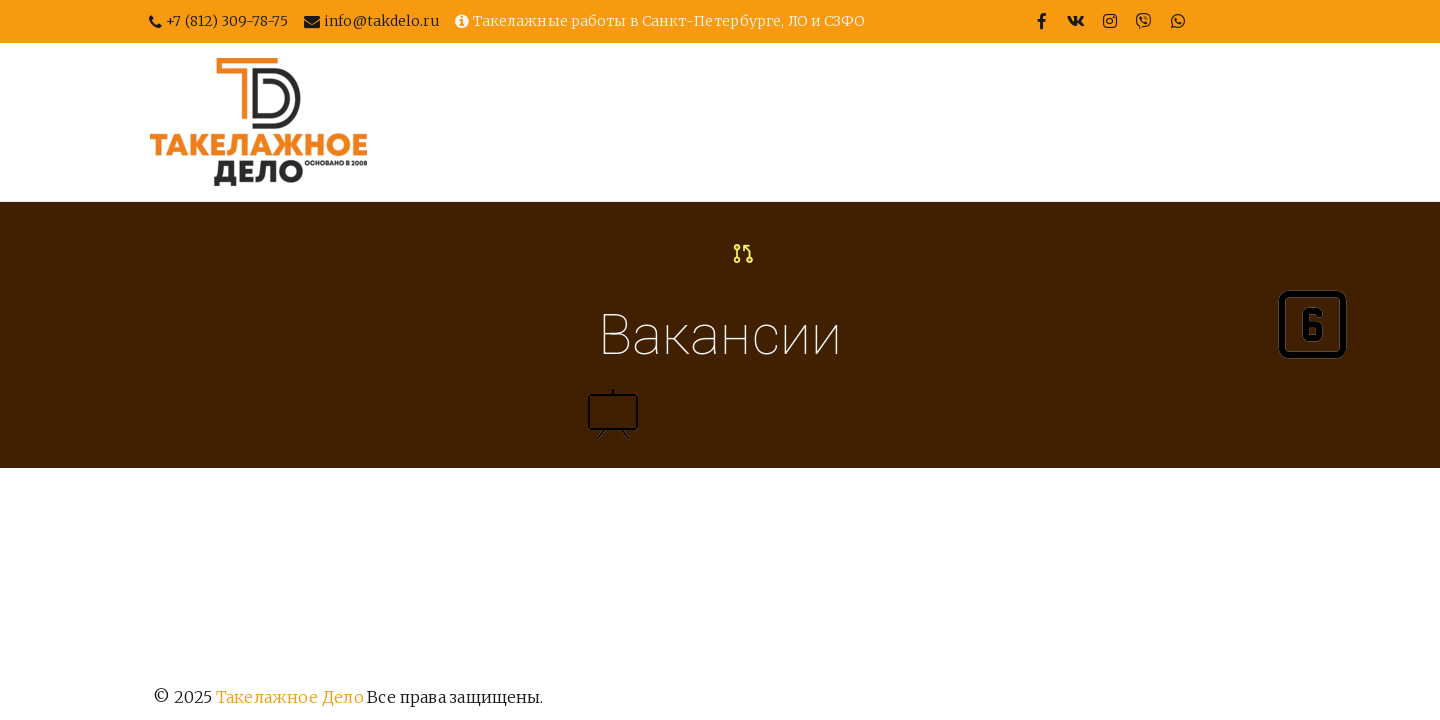  I want to click on select or navigate to item number 6, so click(1312, 324).